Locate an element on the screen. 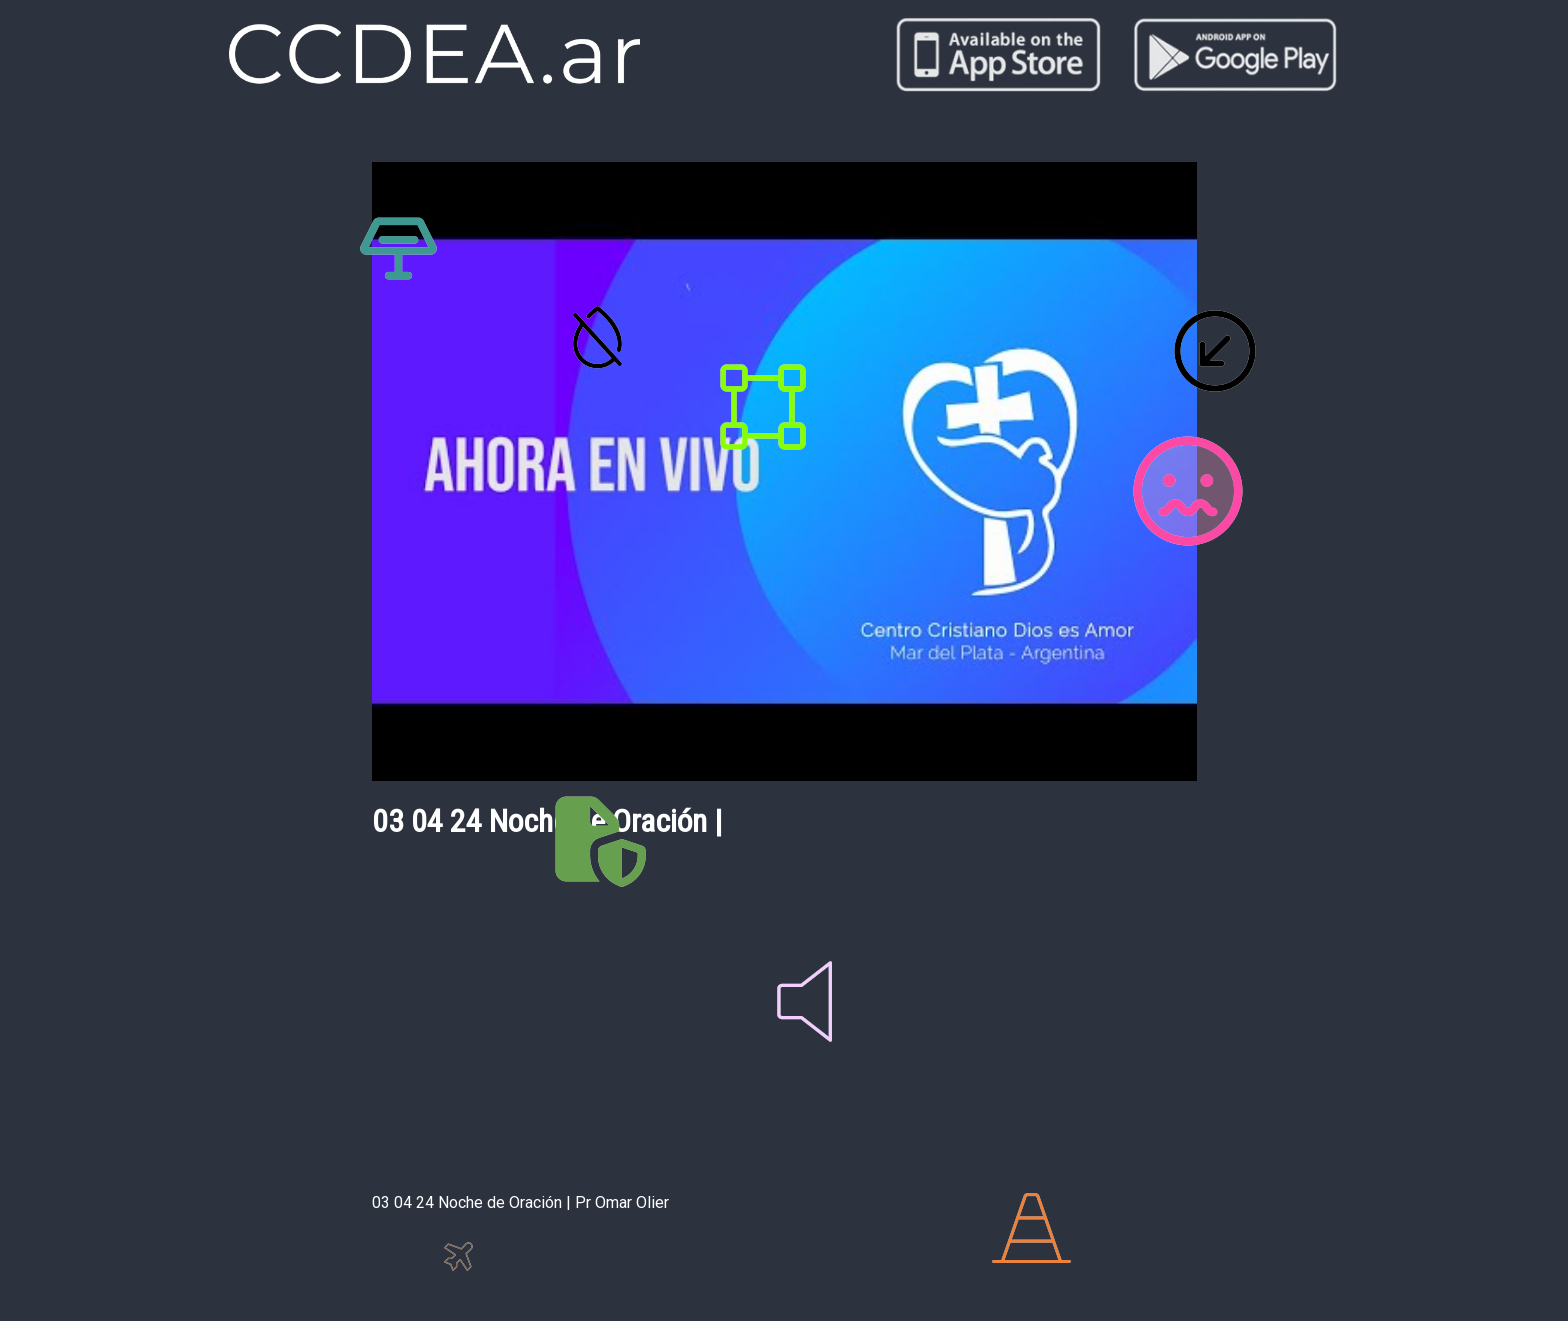  navigate to previous or lower-left content is located at coordinates (1215, 351).